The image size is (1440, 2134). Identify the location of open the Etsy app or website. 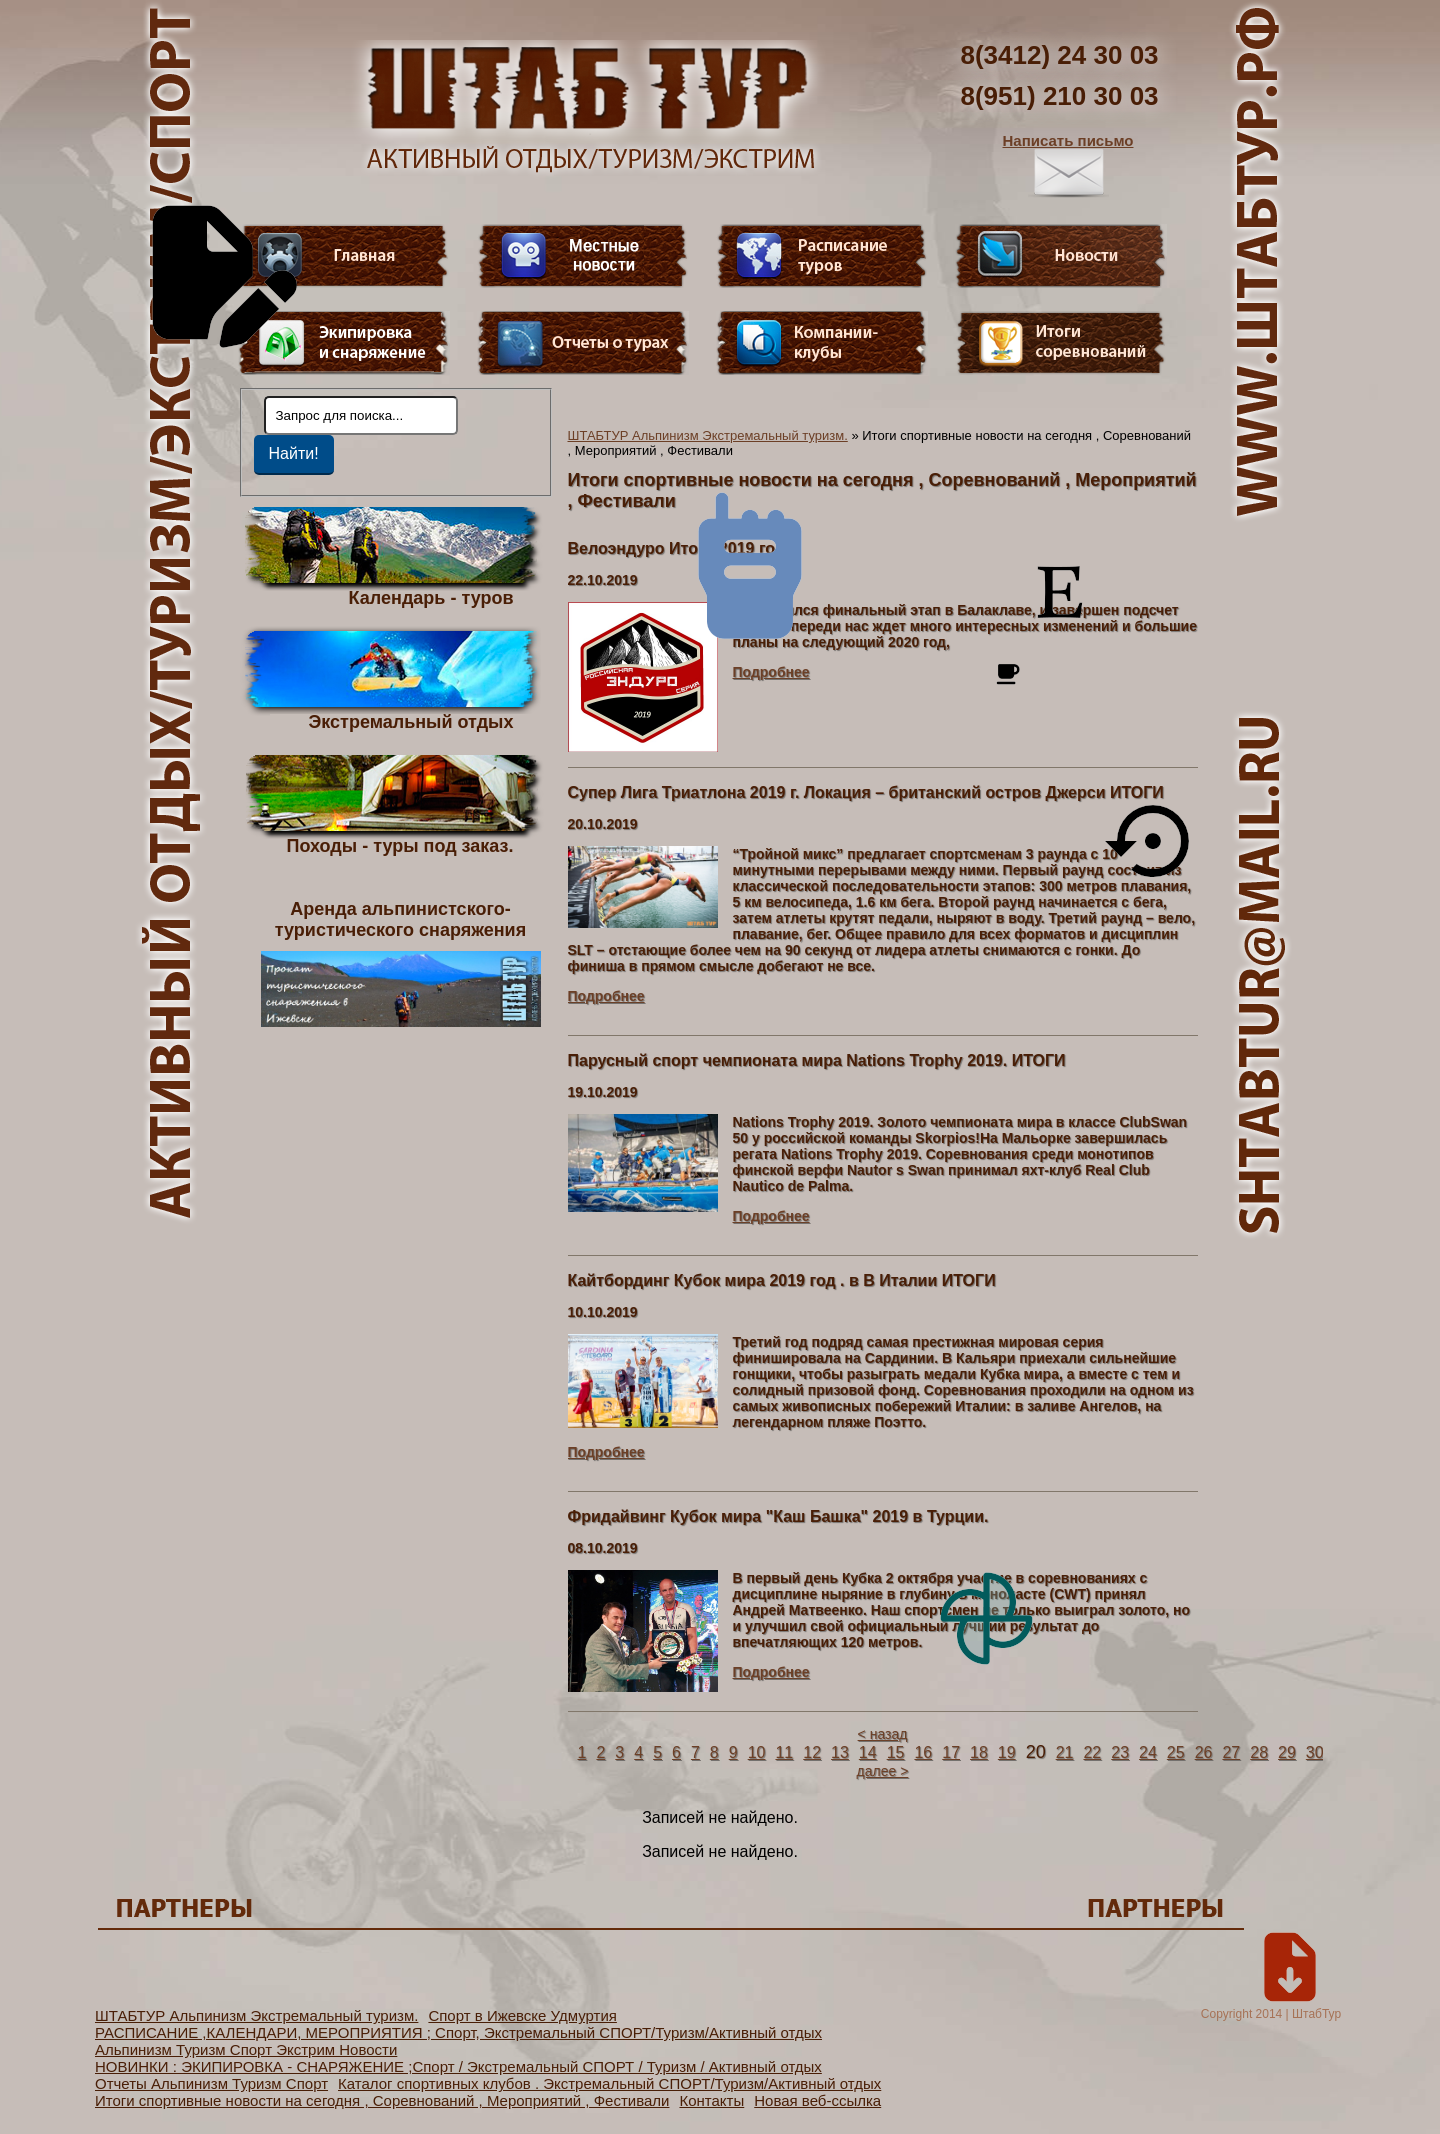
(1060, 592).